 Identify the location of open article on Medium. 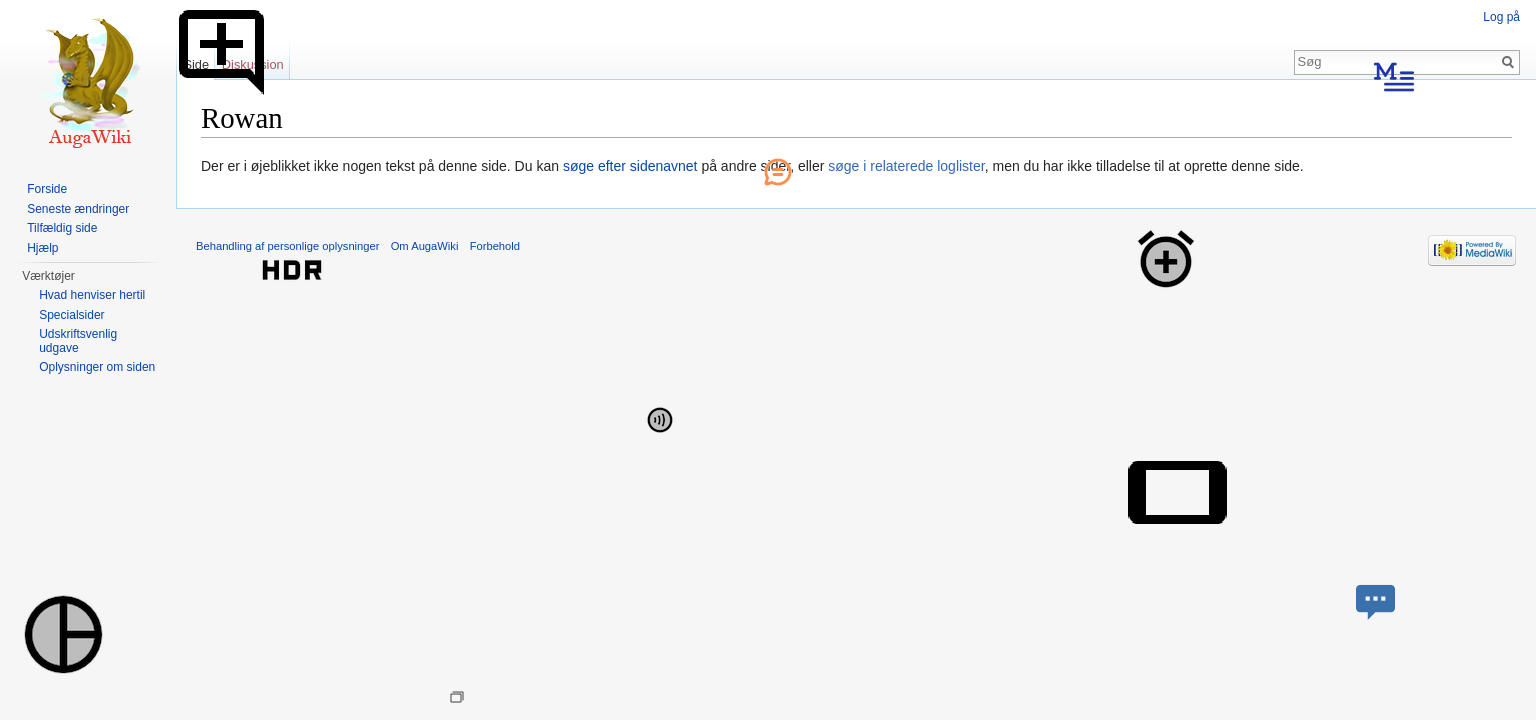
(1394, 77).